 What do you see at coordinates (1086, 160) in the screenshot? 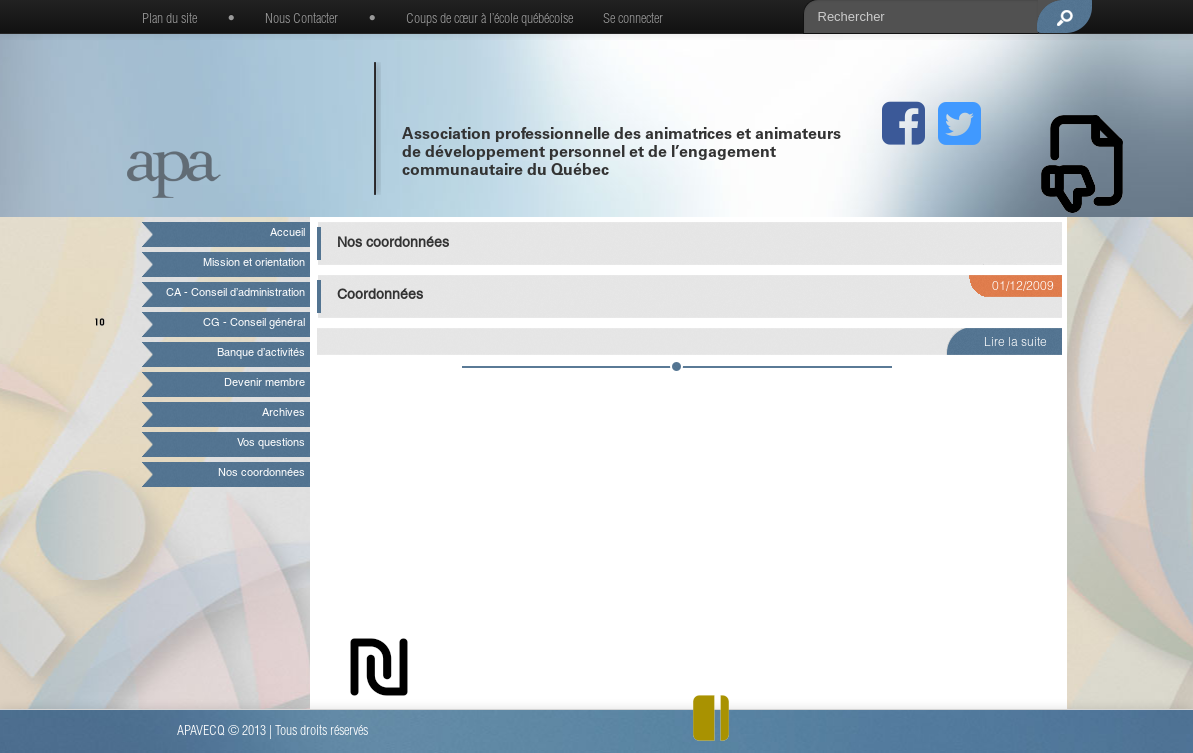
I see `dislike or downvote a document` at bounding box center [1086, 160].